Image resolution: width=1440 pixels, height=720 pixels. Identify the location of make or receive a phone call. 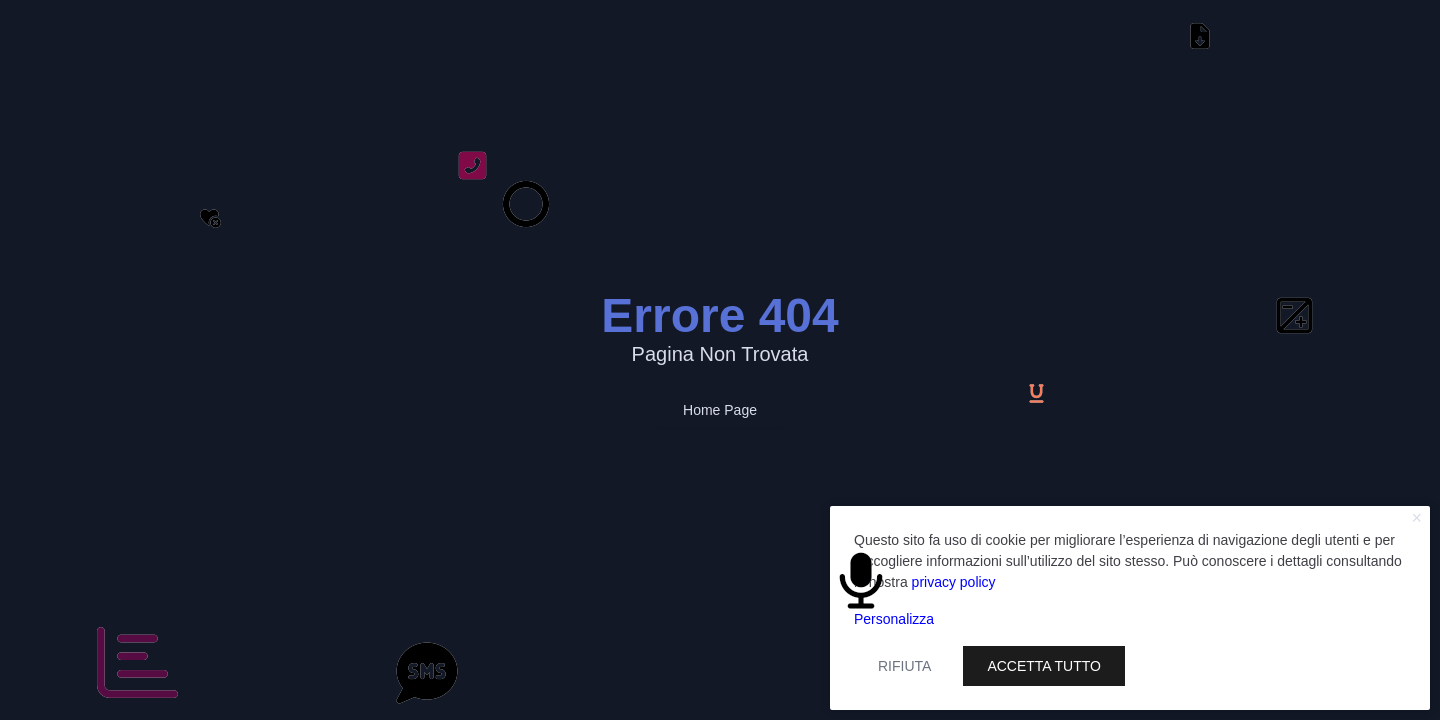
(472, 165).